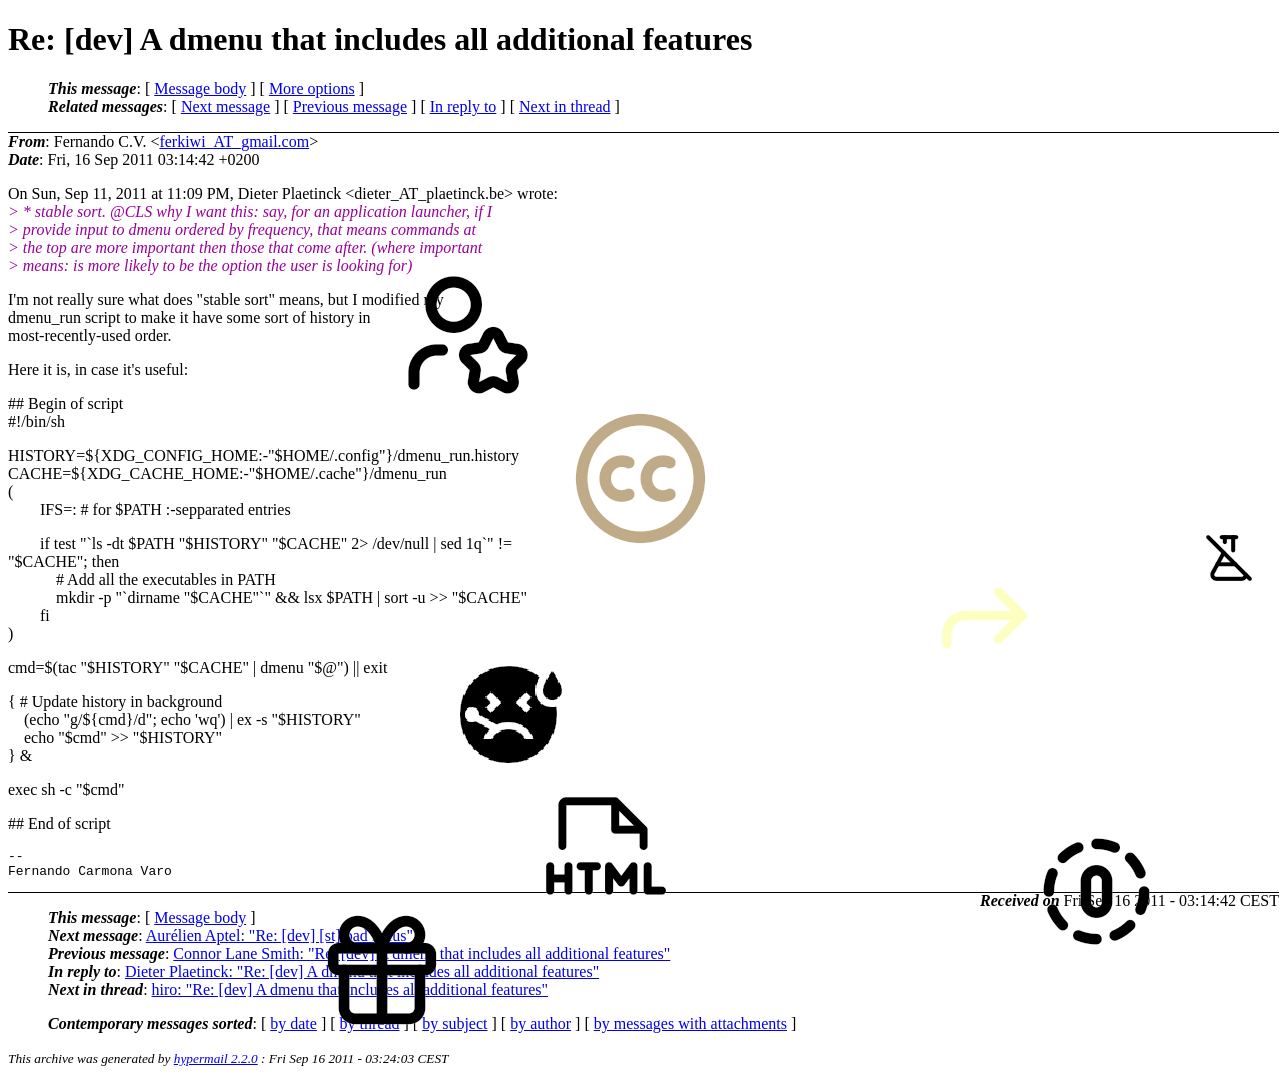 This screenshot has height=1089, width=1287. Describe the element at coordinates (382, 970) in the screenshot. I see `view or redeem a gift` at that location.